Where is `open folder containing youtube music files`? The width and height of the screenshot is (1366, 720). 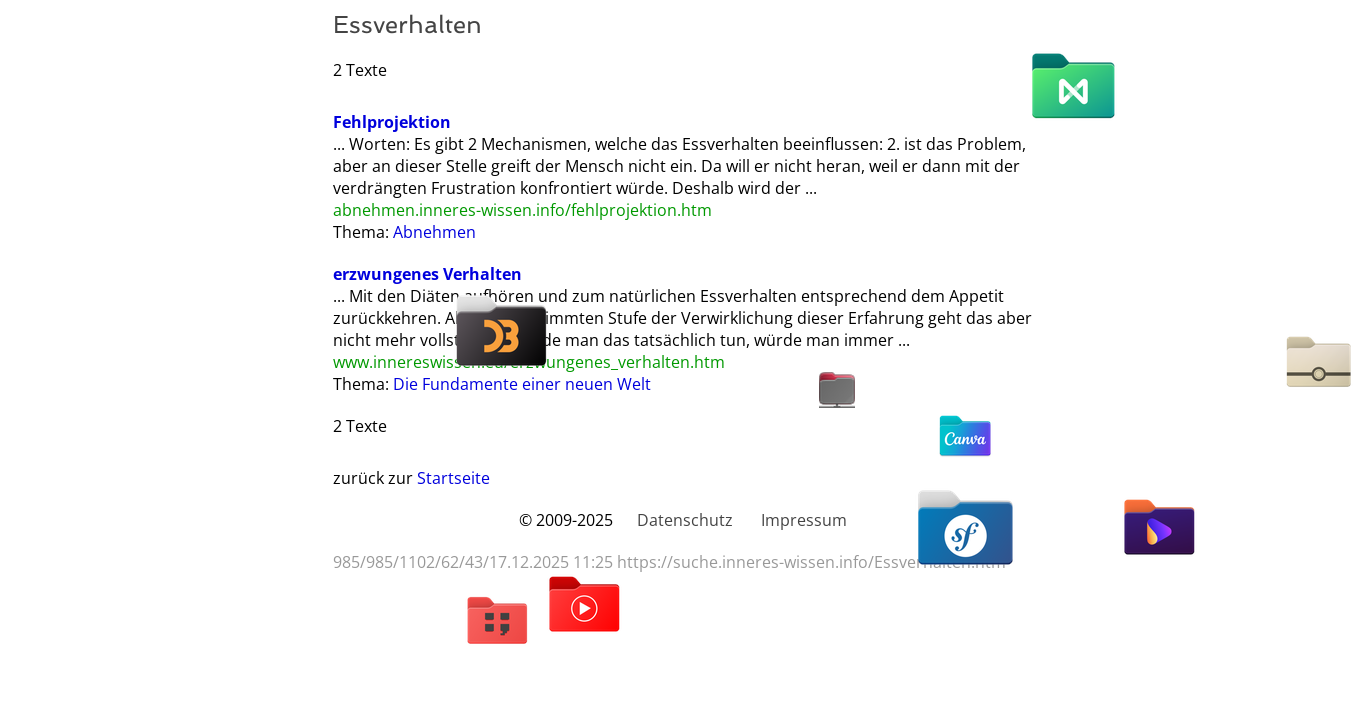 open folder containing youtube music files is located at coordinates (584, 606).